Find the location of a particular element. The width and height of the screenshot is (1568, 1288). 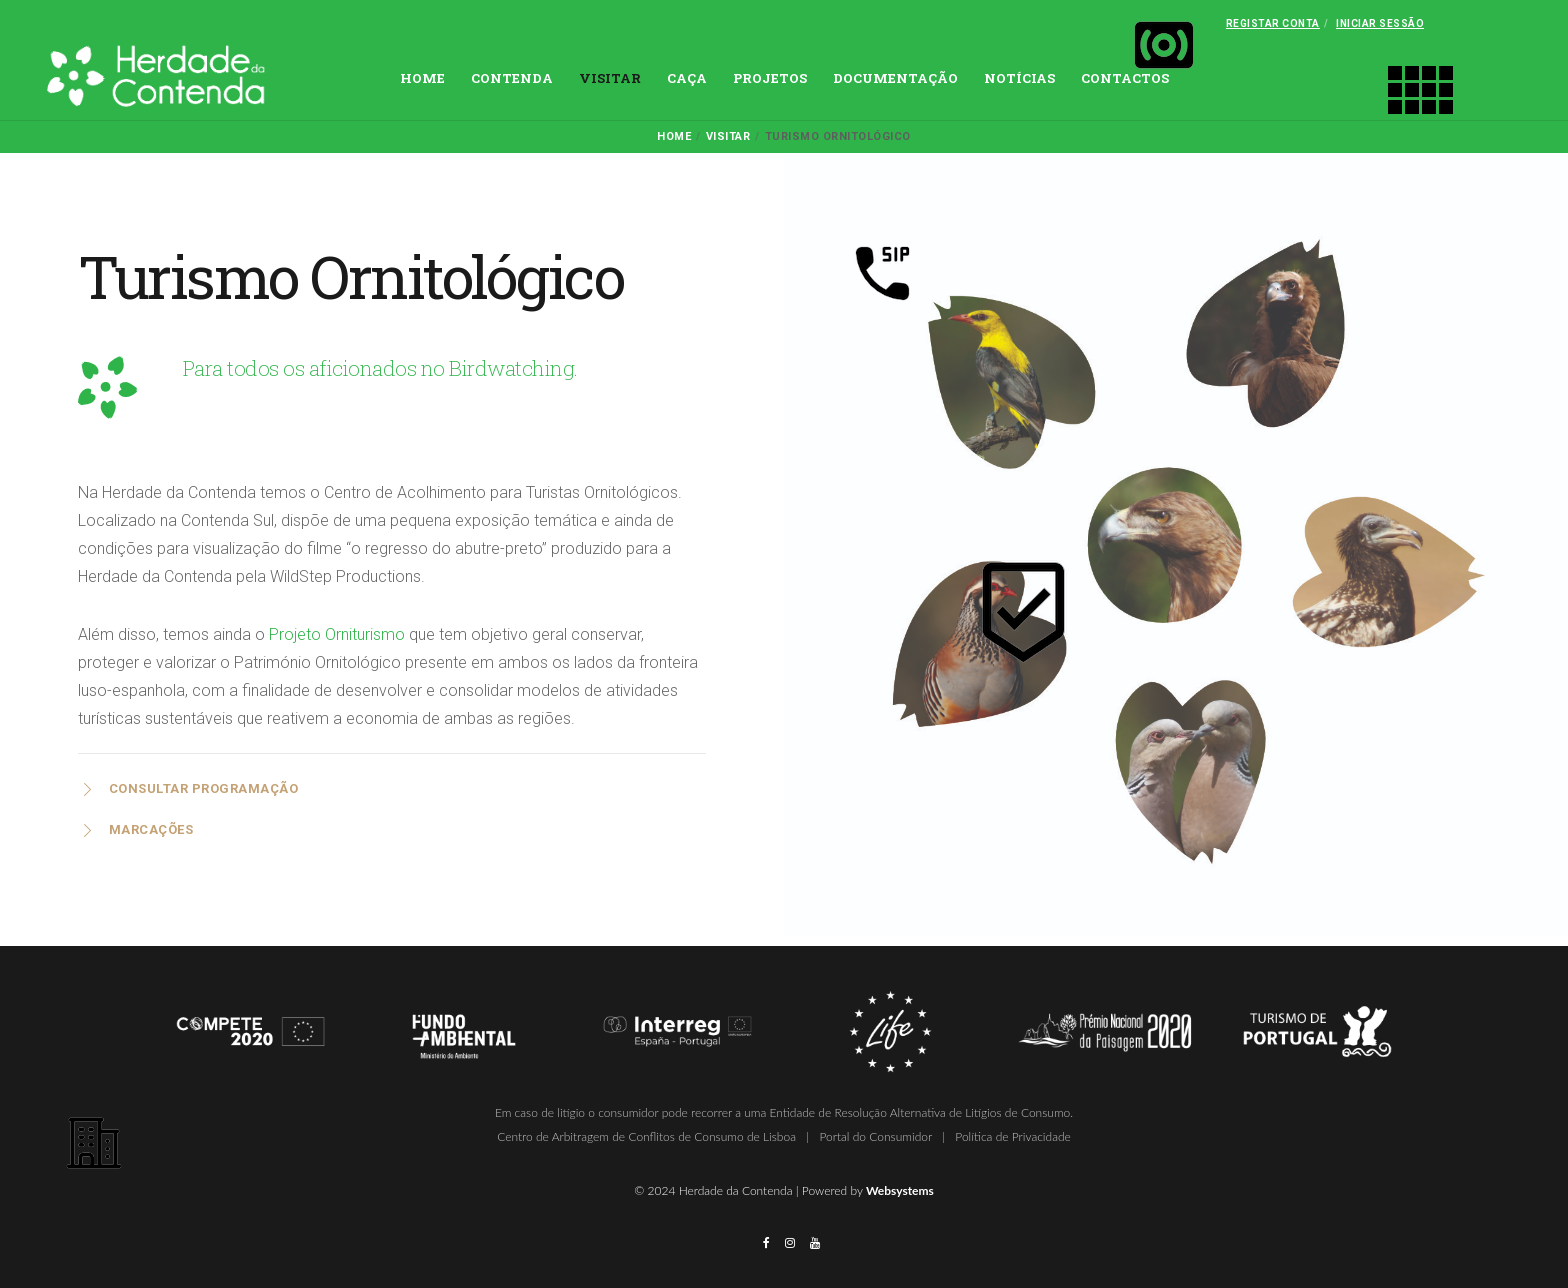

make a SIP (internet) phone call is located at coordinates (882, 273).